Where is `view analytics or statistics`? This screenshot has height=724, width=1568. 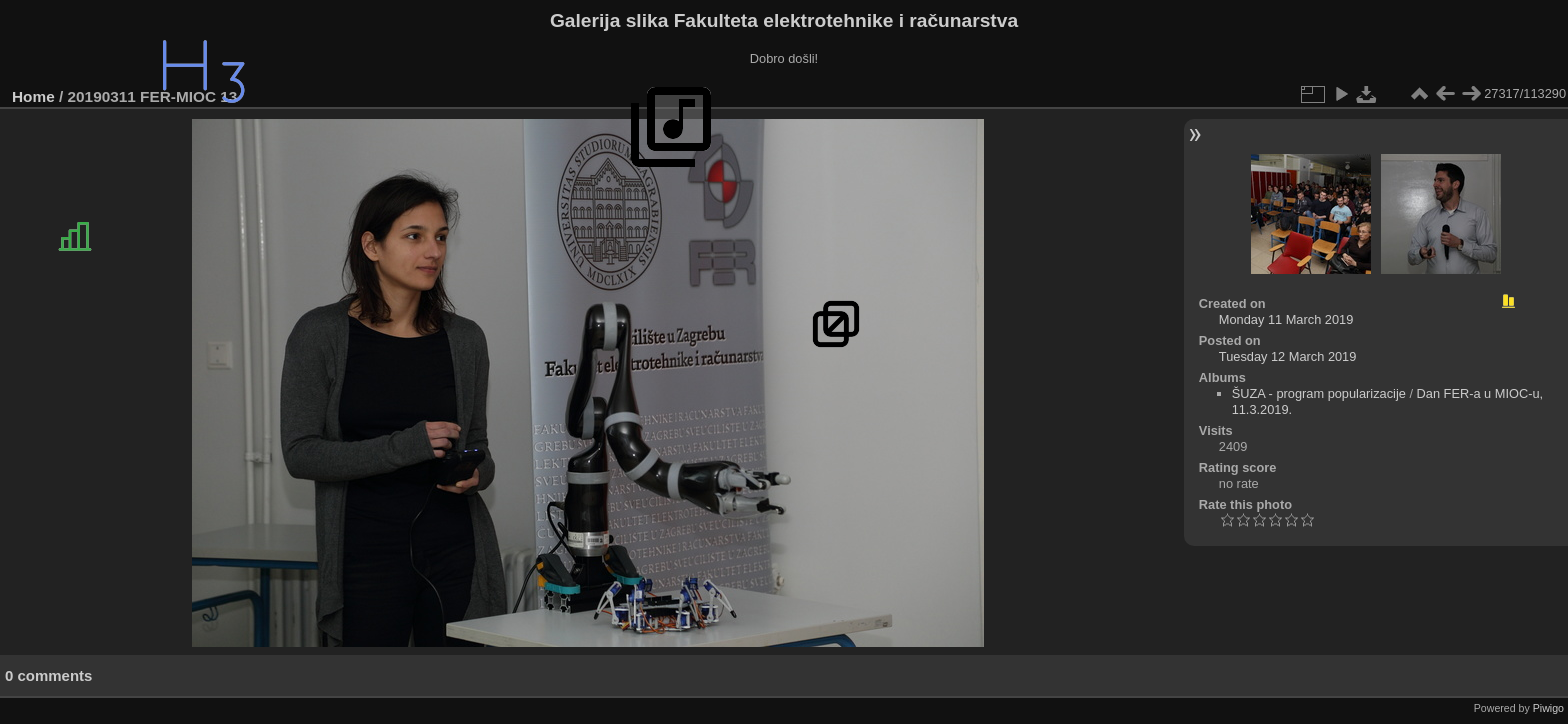 view analytics or statistics is located at coordinates (75, 237).